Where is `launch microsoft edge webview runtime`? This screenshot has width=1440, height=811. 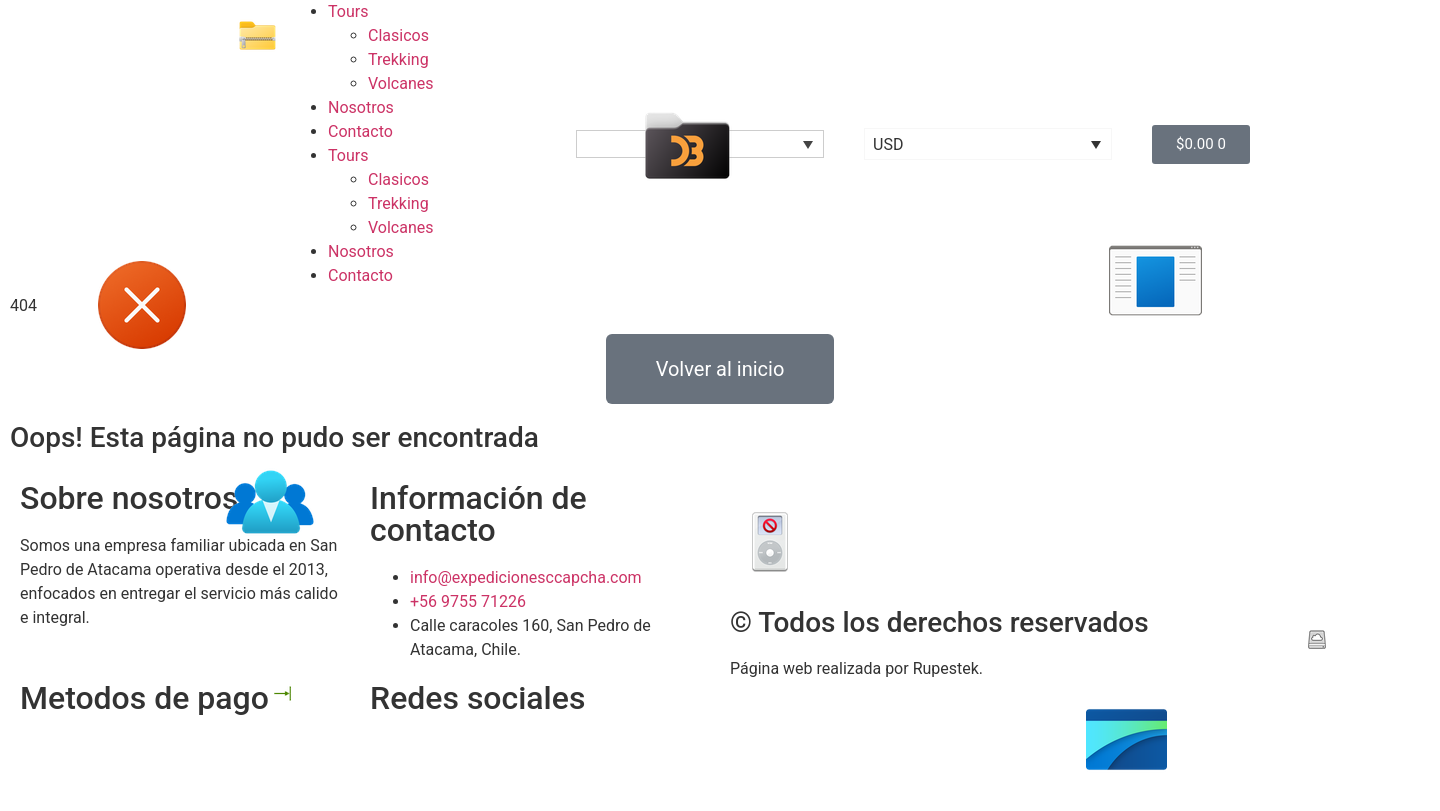 launch microsoft edge webview runtime is located at coordinates (1126, 739).